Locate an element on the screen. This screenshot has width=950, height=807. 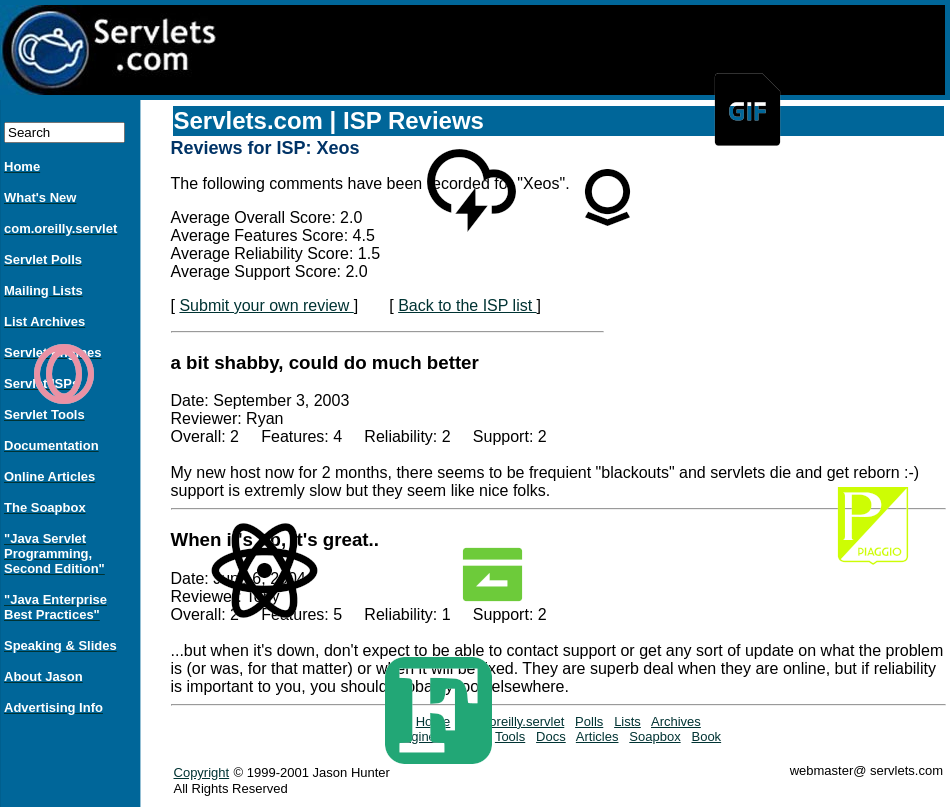
indicates thunderstorm weather conditions is located at coordinates (471, 189).